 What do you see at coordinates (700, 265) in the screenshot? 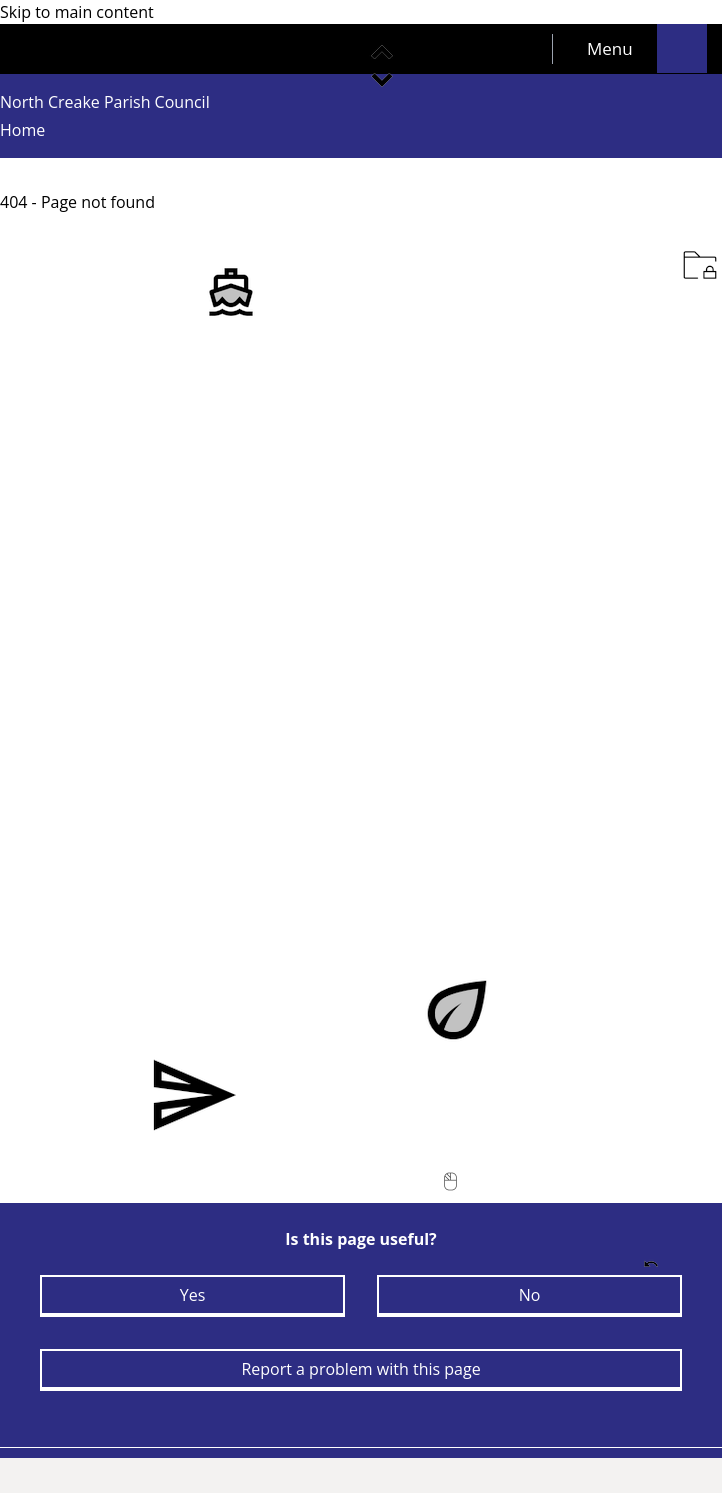
I see `access a password-protected folder` at bounding box center [700, 265].